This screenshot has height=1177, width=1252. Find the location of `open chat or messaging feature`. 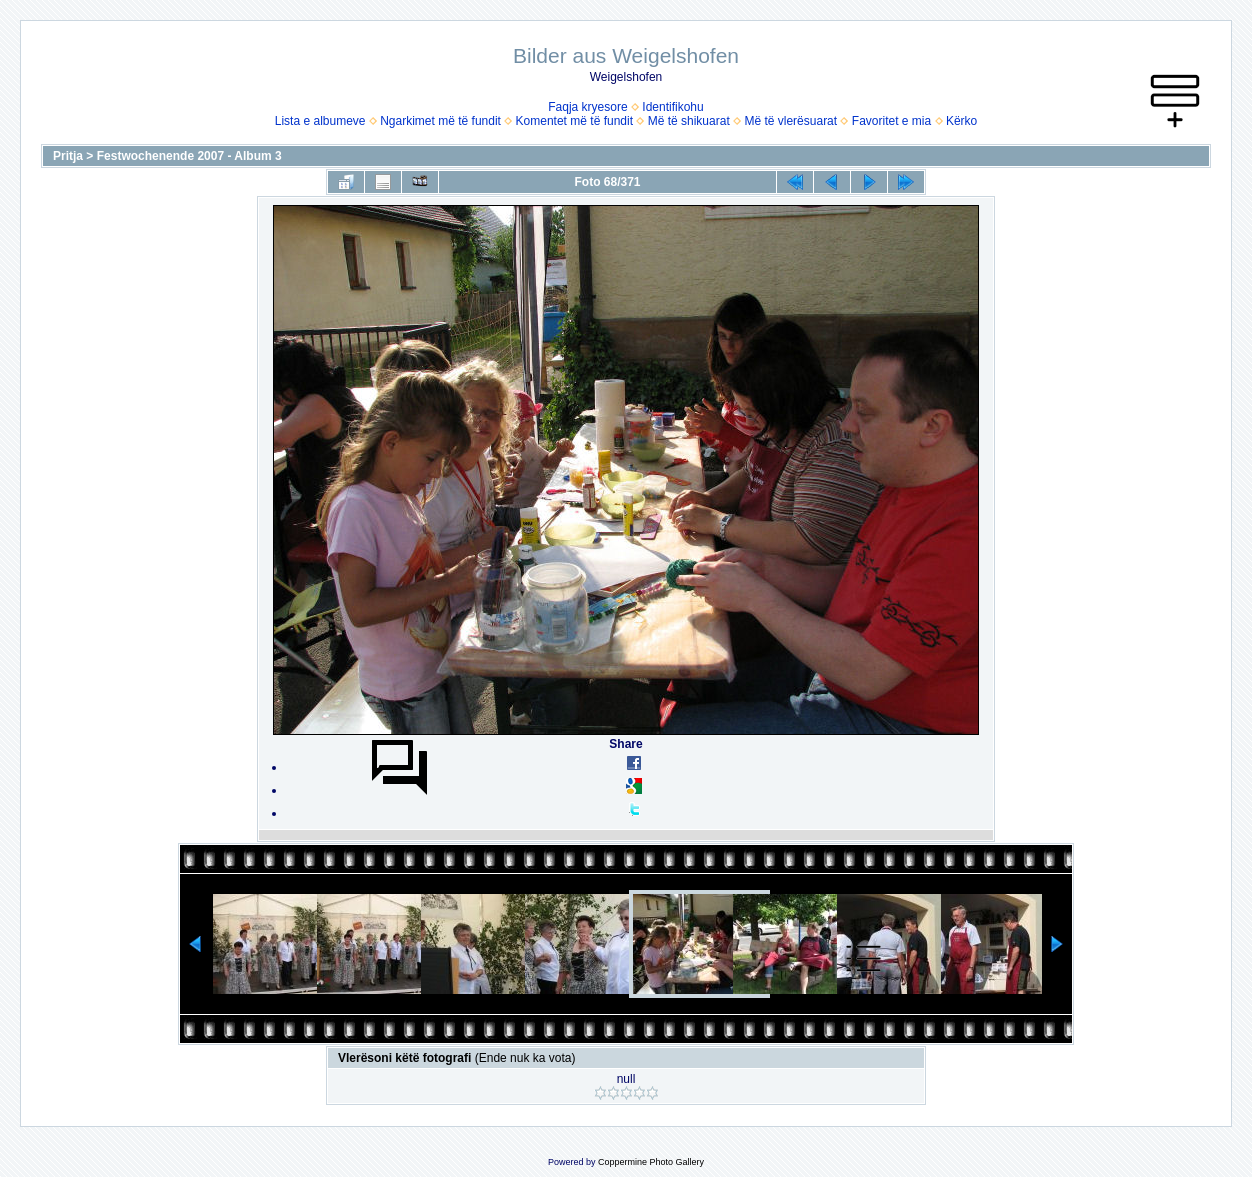

open chat or messaging feature is located at coordinates (399, 767).